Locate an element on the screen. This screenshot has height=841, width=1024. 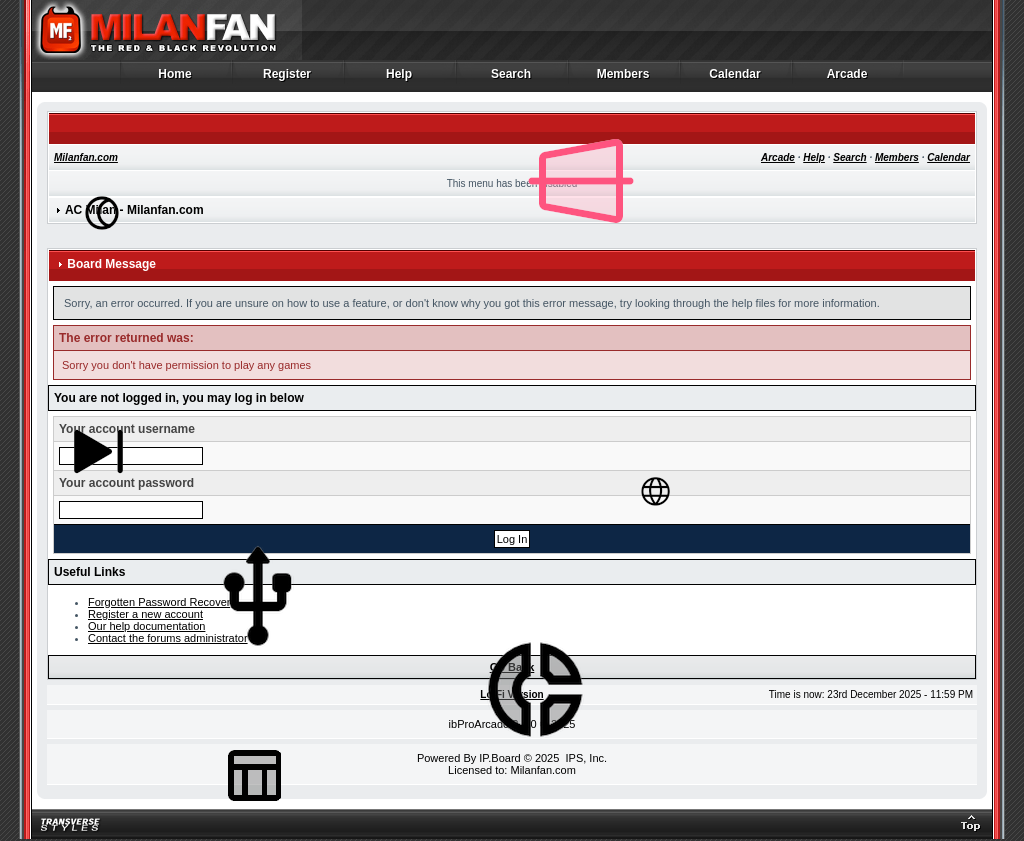
connect a USB device is located at coordinates (258, 597).